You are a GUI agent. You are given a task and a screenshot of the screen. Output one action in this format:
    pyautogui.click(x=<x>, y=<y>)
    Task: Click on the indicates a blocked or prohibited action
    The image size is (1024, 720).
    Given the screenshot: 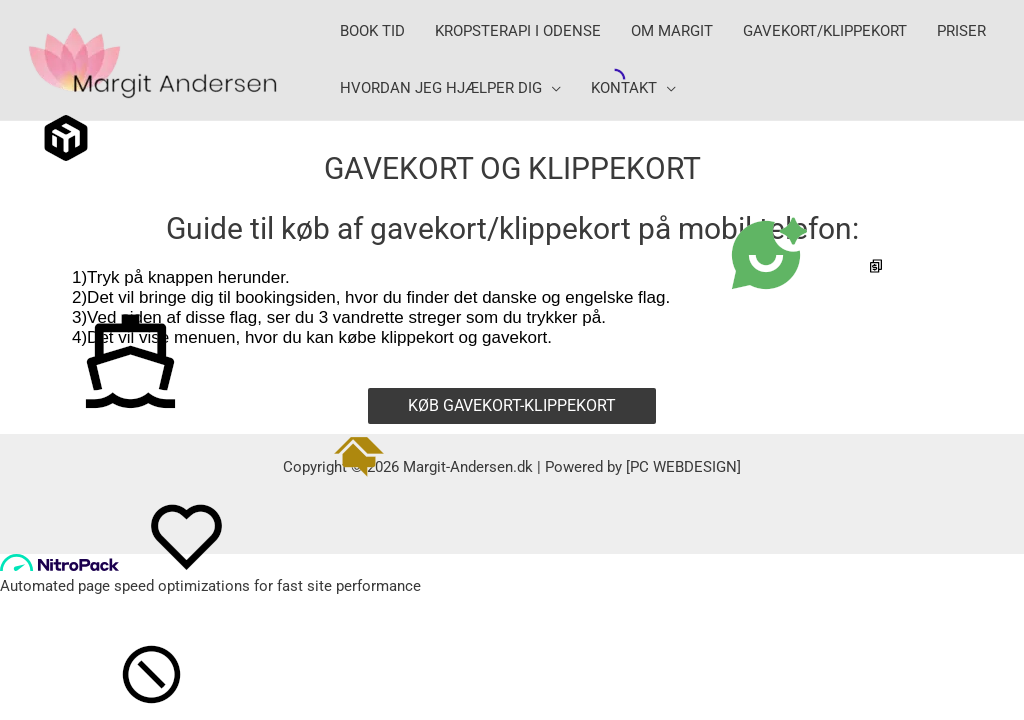 What is the action you would take?
    pyautogui.click(x=151, y=674)
    